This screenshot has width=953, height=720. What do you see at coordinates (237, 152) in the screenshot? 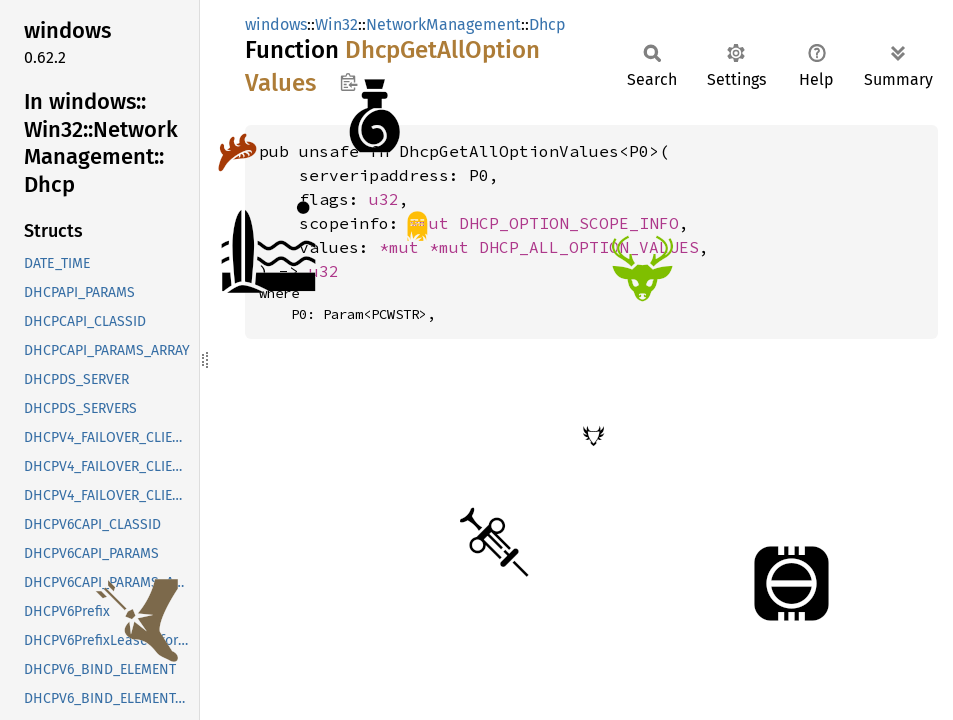
I see `select shell or fossil item in game inventory` at bounding box center [237, 152].